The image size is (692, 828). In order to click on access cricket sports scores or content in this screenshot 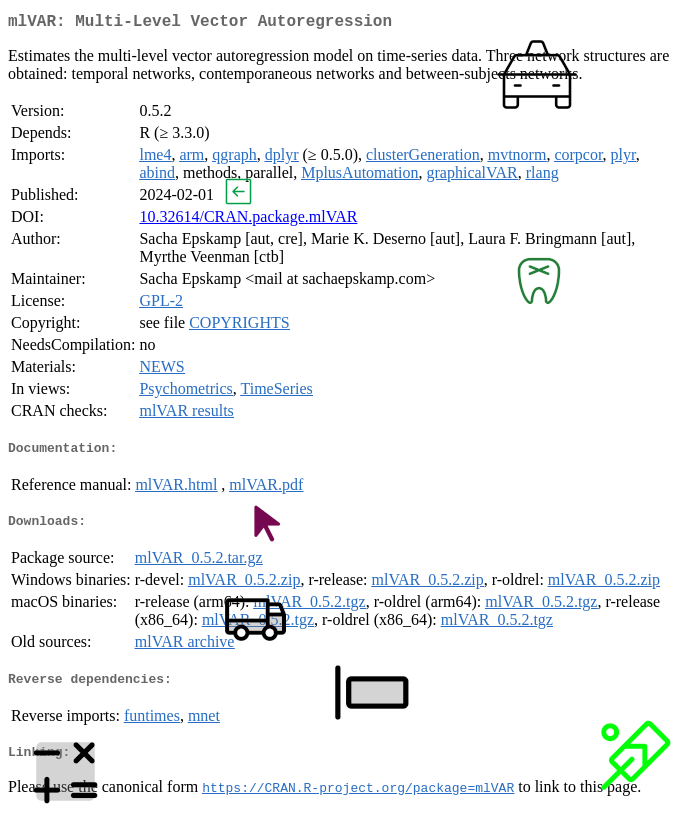, I will do `click(632, 754)`.